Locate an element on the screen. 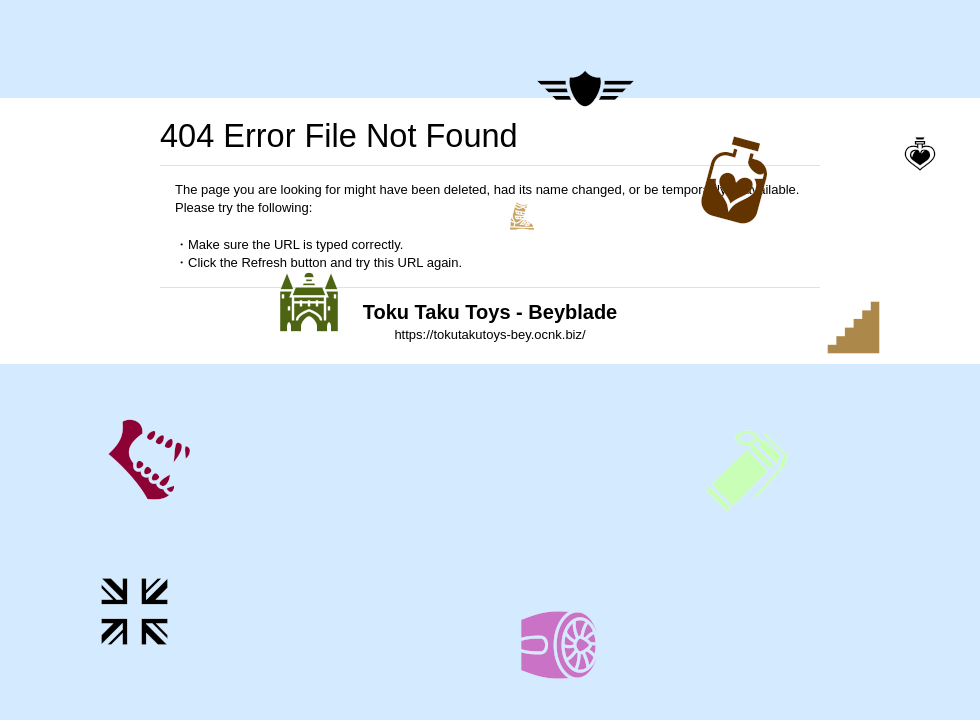  equip stun grenade weapon is located at coordinates (747, 471).